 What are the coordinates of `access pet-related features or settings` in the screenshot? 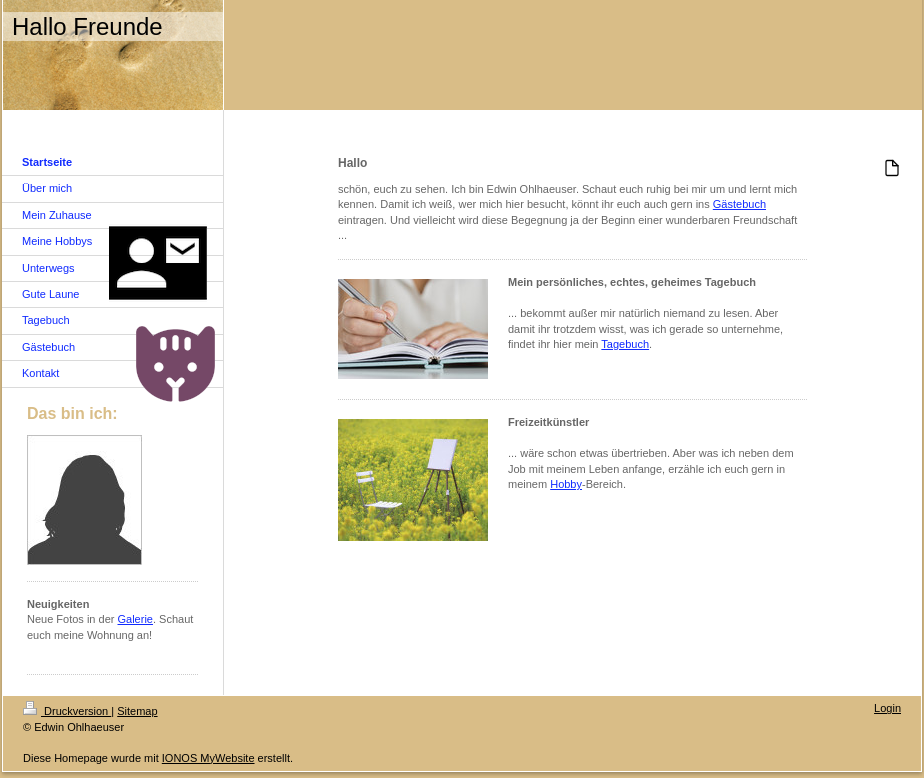 It's located at (175, 362).